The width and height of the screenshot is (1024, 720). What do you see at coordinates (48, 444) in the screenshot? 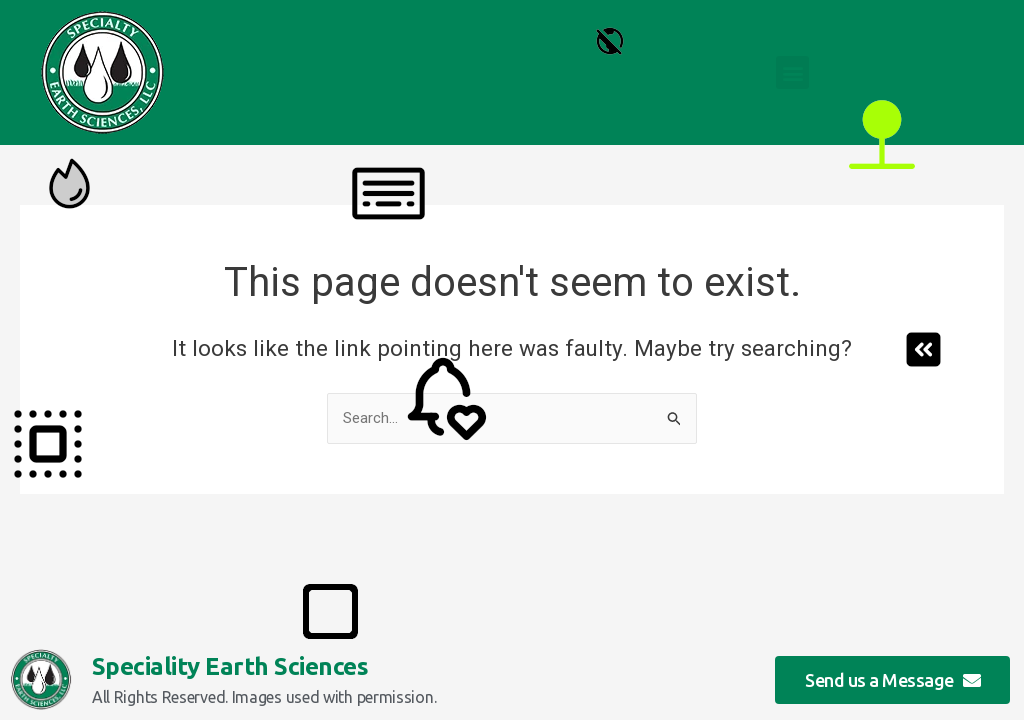
I see `select all items in the current view` at bounding box center [48, 444].